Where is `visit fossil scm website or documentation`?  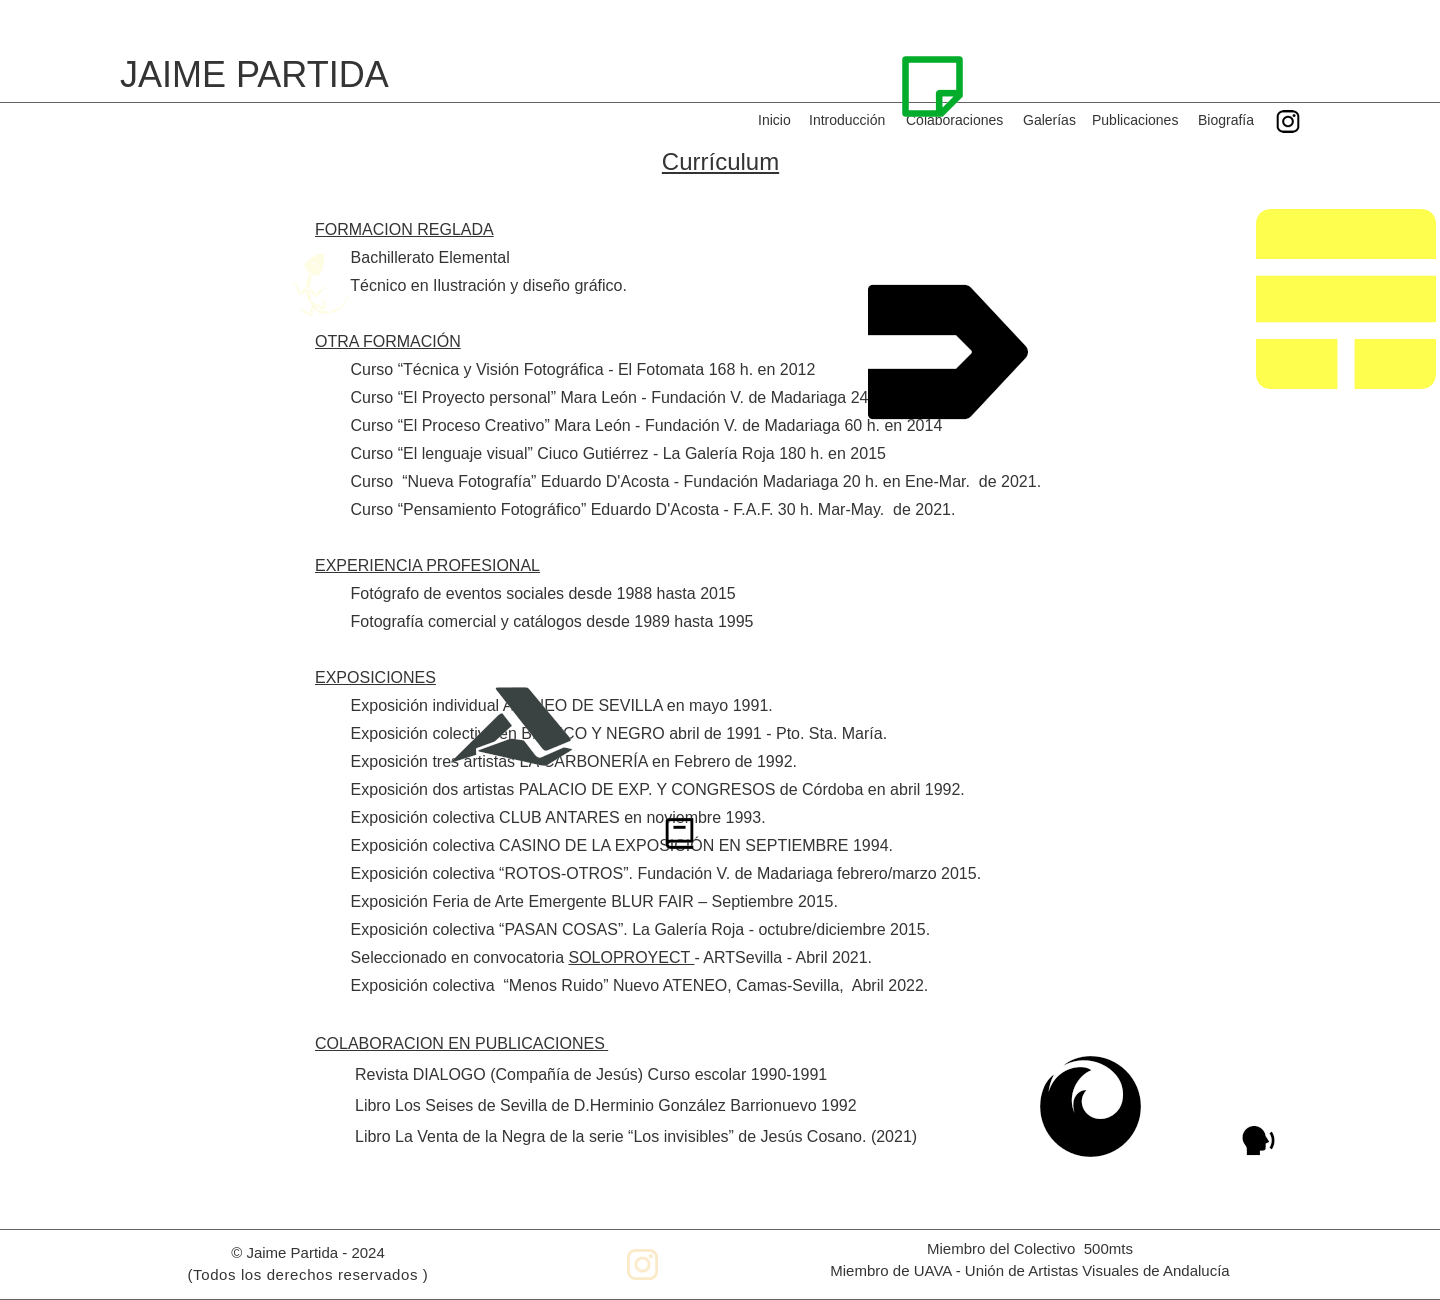 visit fossil scm website or documentation is located at coordinates (320, 284).